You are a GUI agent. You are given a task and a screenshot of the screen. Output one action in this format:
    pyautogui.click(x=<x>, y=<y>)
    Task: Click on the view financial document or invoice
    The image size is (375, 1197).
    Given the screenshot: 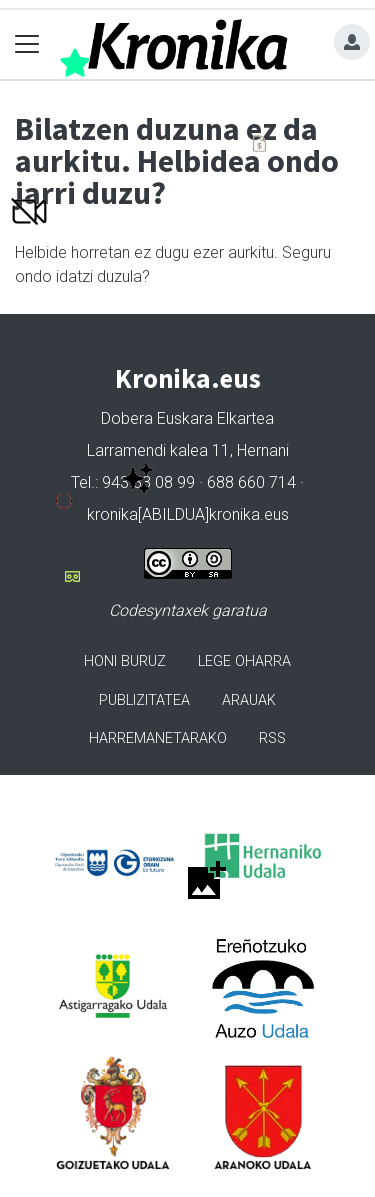 What is the action you would take?
    pyautogui.click(x=259, y=143)
    